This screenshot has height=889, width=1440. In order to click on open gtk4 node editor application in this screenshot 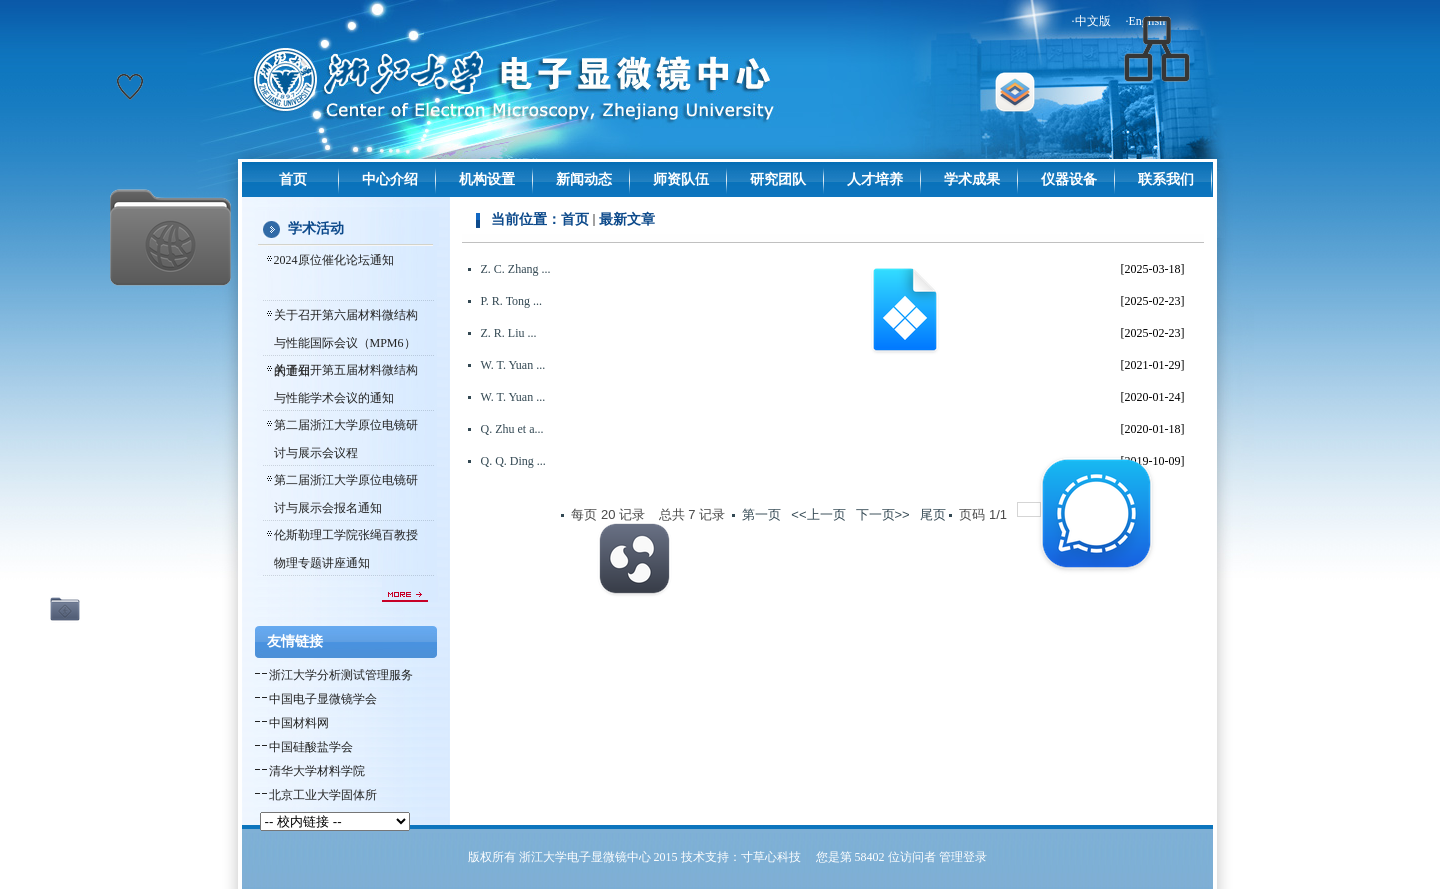, I will do `click(1157, 49)`.